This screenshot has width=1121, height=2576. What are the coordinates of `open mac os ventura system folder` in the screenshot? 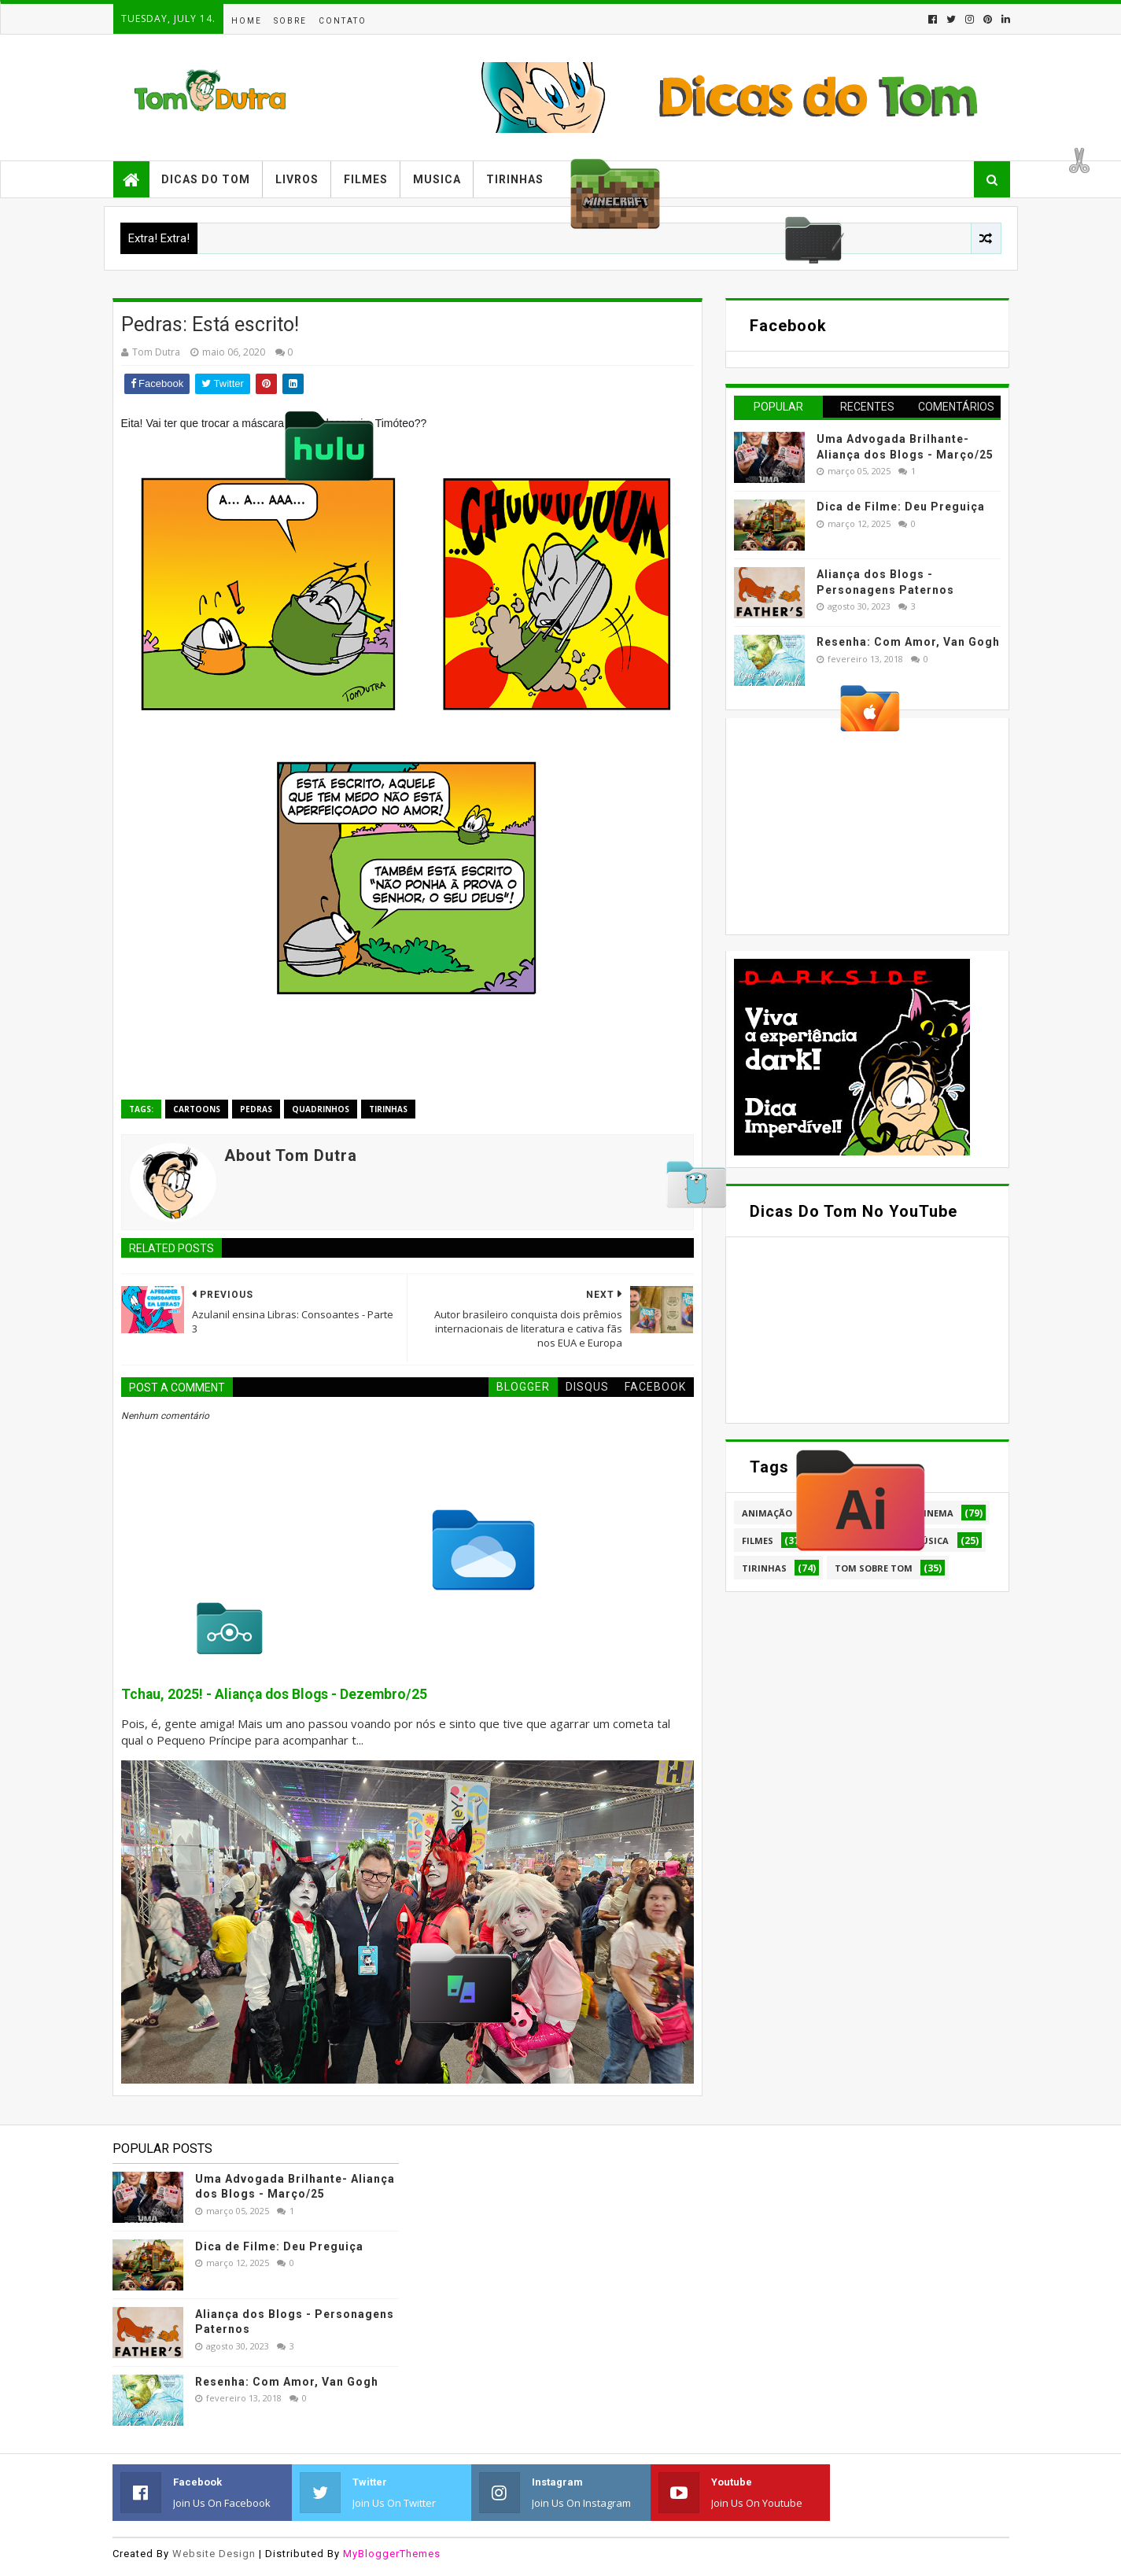 It's located at (869, 709).